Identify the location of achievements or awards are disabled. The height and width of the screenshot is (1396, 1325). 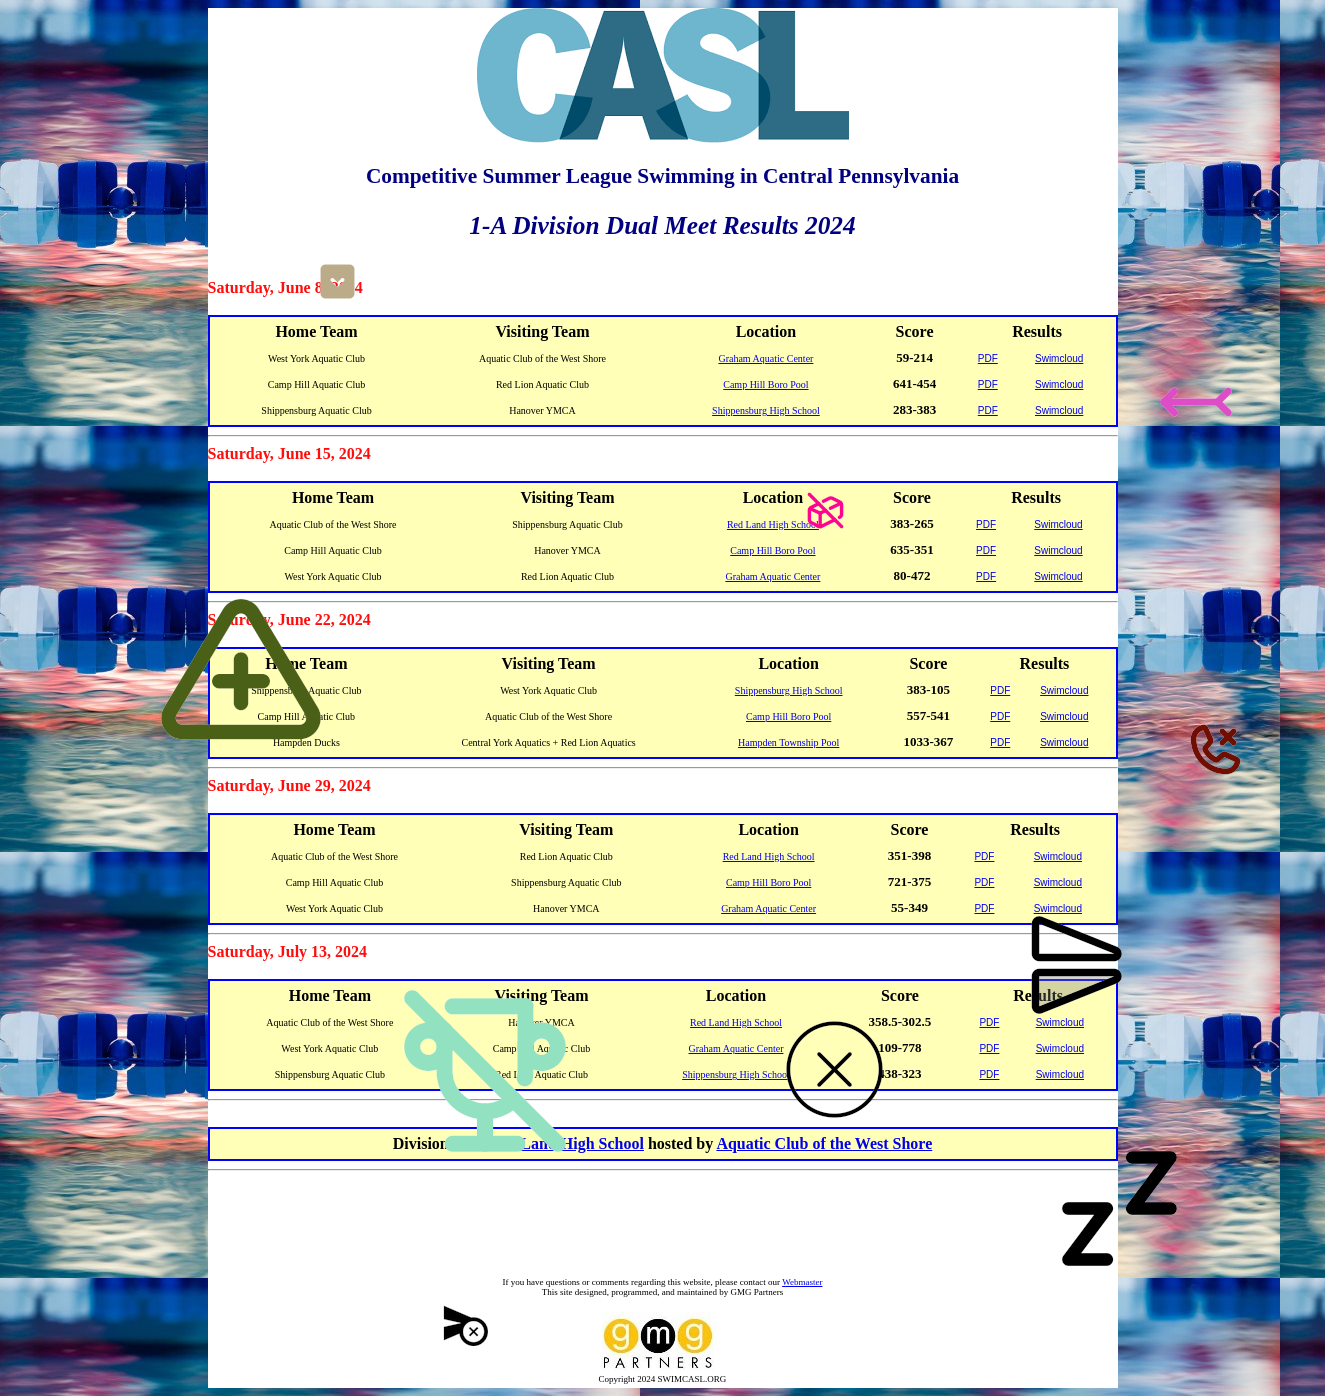
(485, 1071).